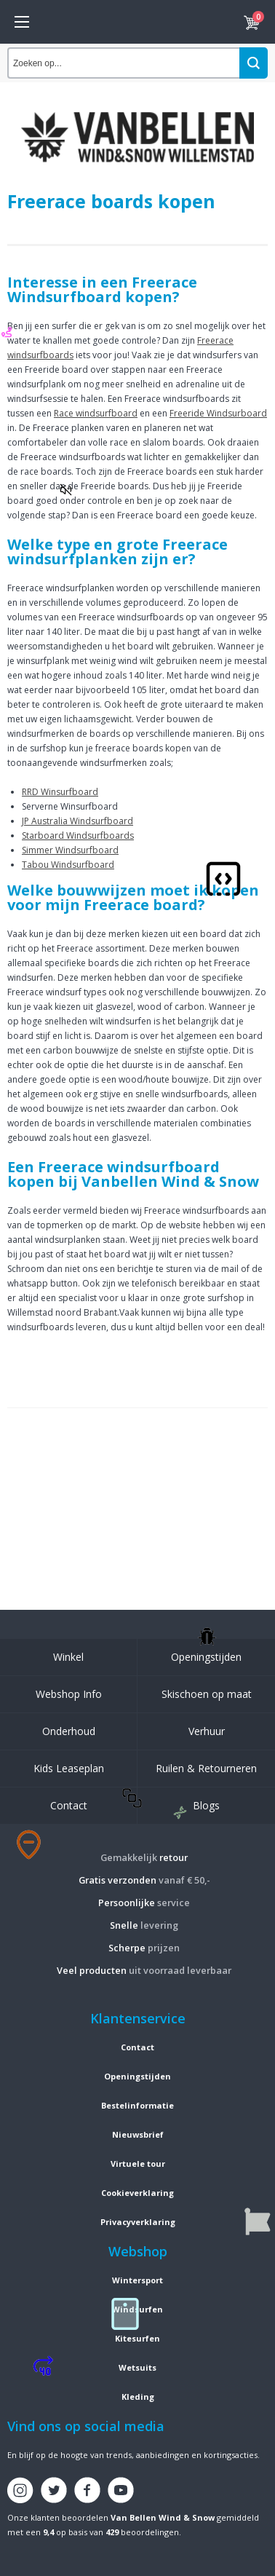 The height and width of the screenshot is (2576, 275). What do you see at coordinates (65, 489) in the screenshot?
I see `mute audio or sound` at bounding box center [65, 489].